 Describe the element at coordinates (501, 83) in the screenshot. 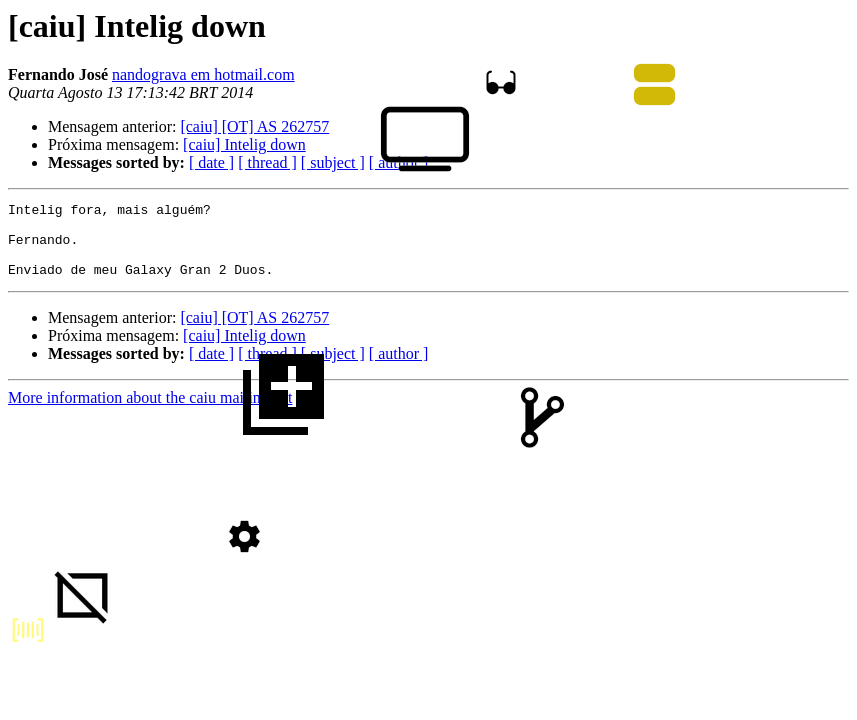

I see `enable reading mode or accessibility features` at that location.